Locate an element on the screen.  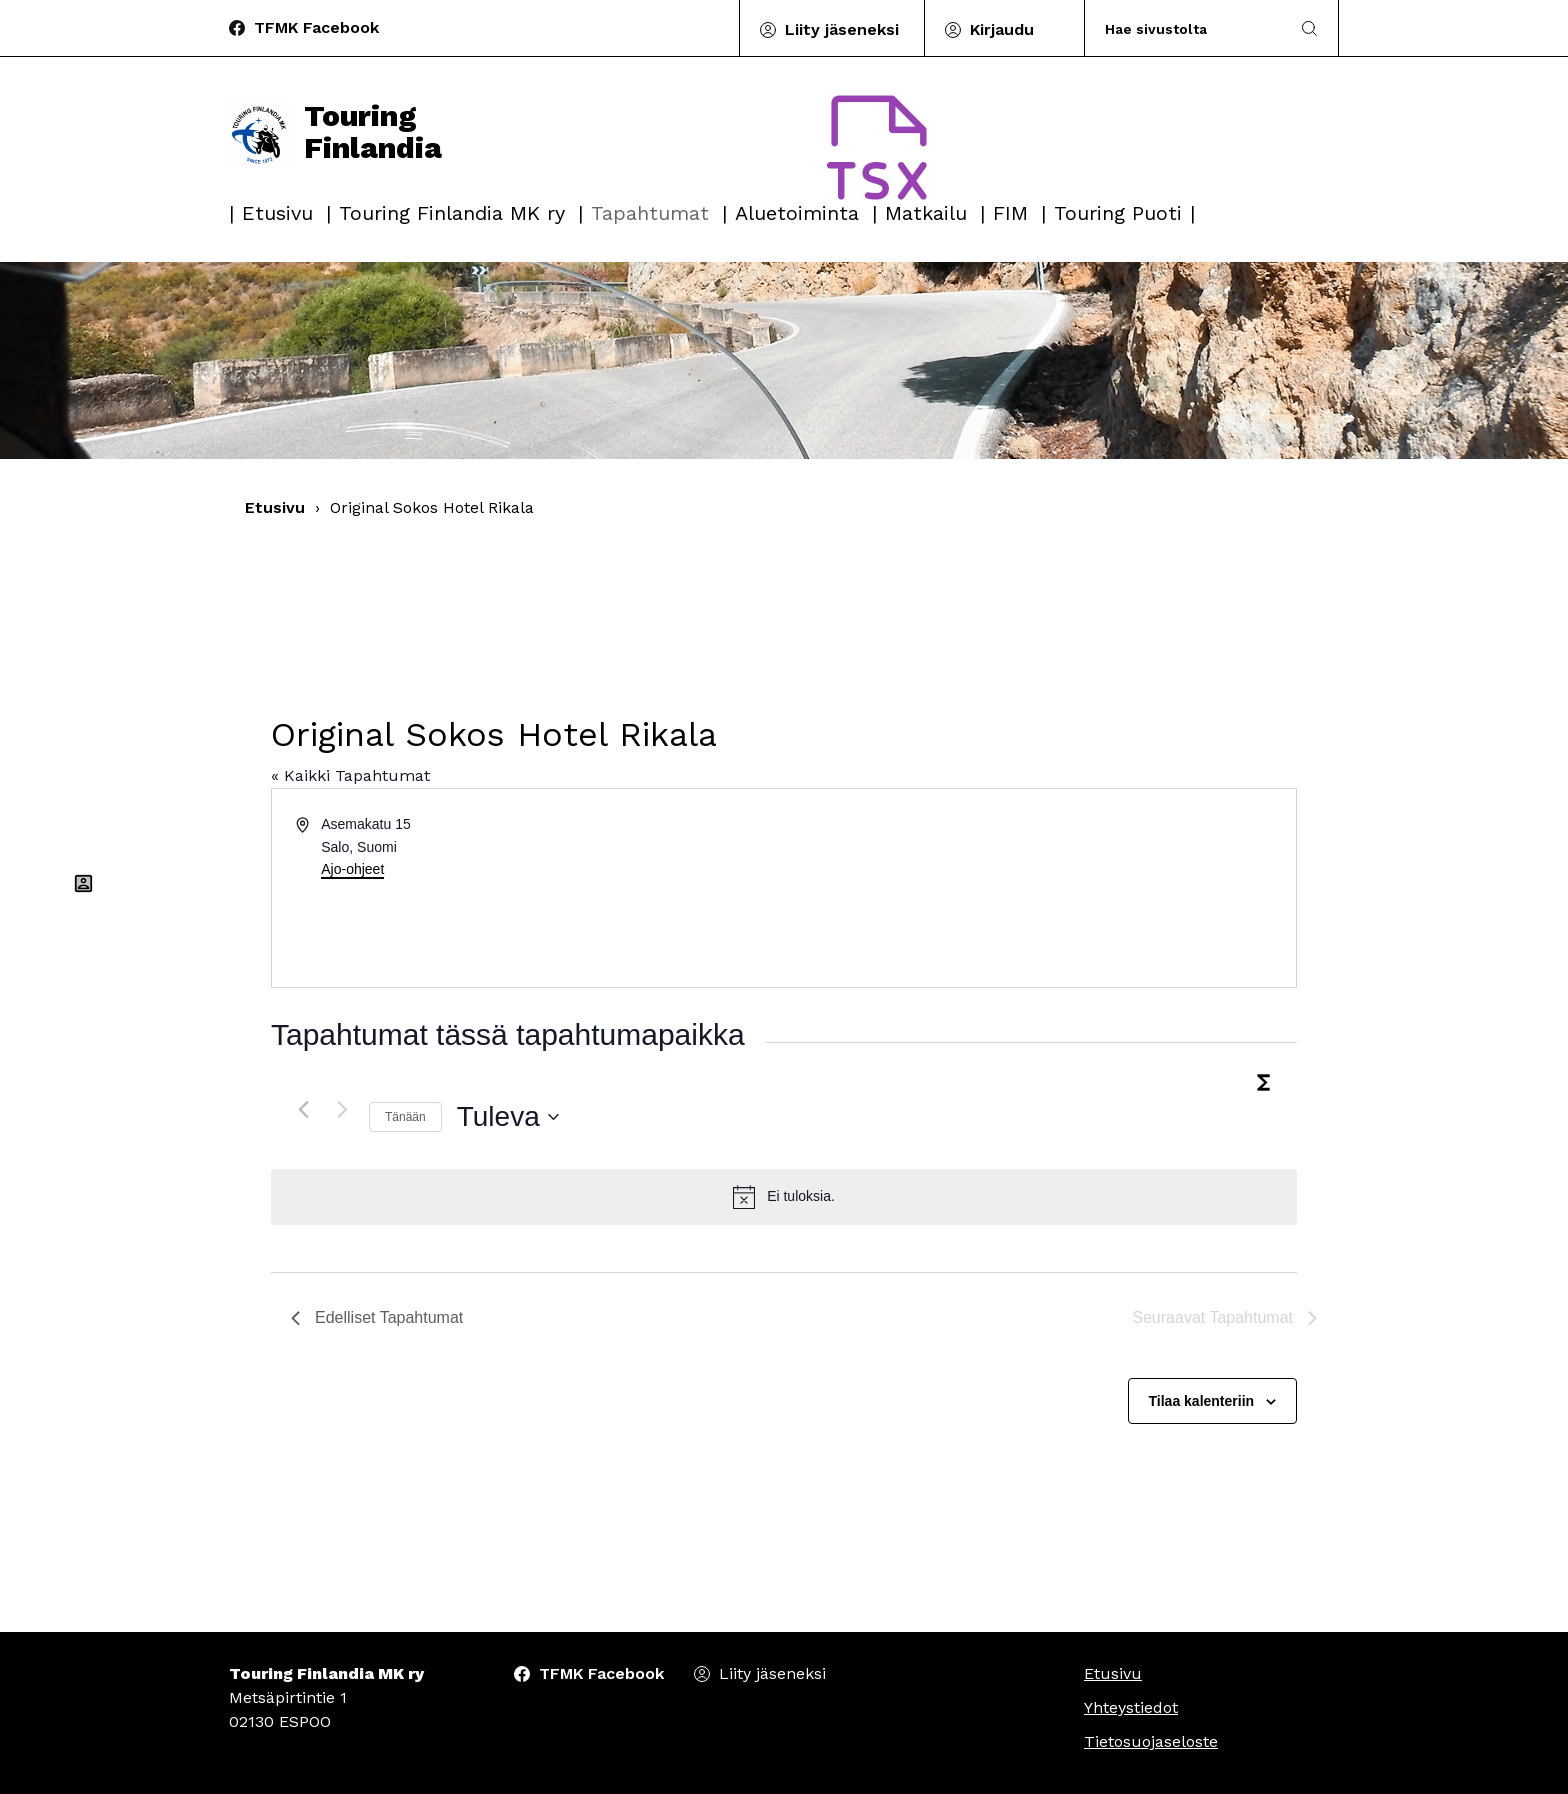
insert a mathematical function or formula is located at coordinates (1263, 1082).